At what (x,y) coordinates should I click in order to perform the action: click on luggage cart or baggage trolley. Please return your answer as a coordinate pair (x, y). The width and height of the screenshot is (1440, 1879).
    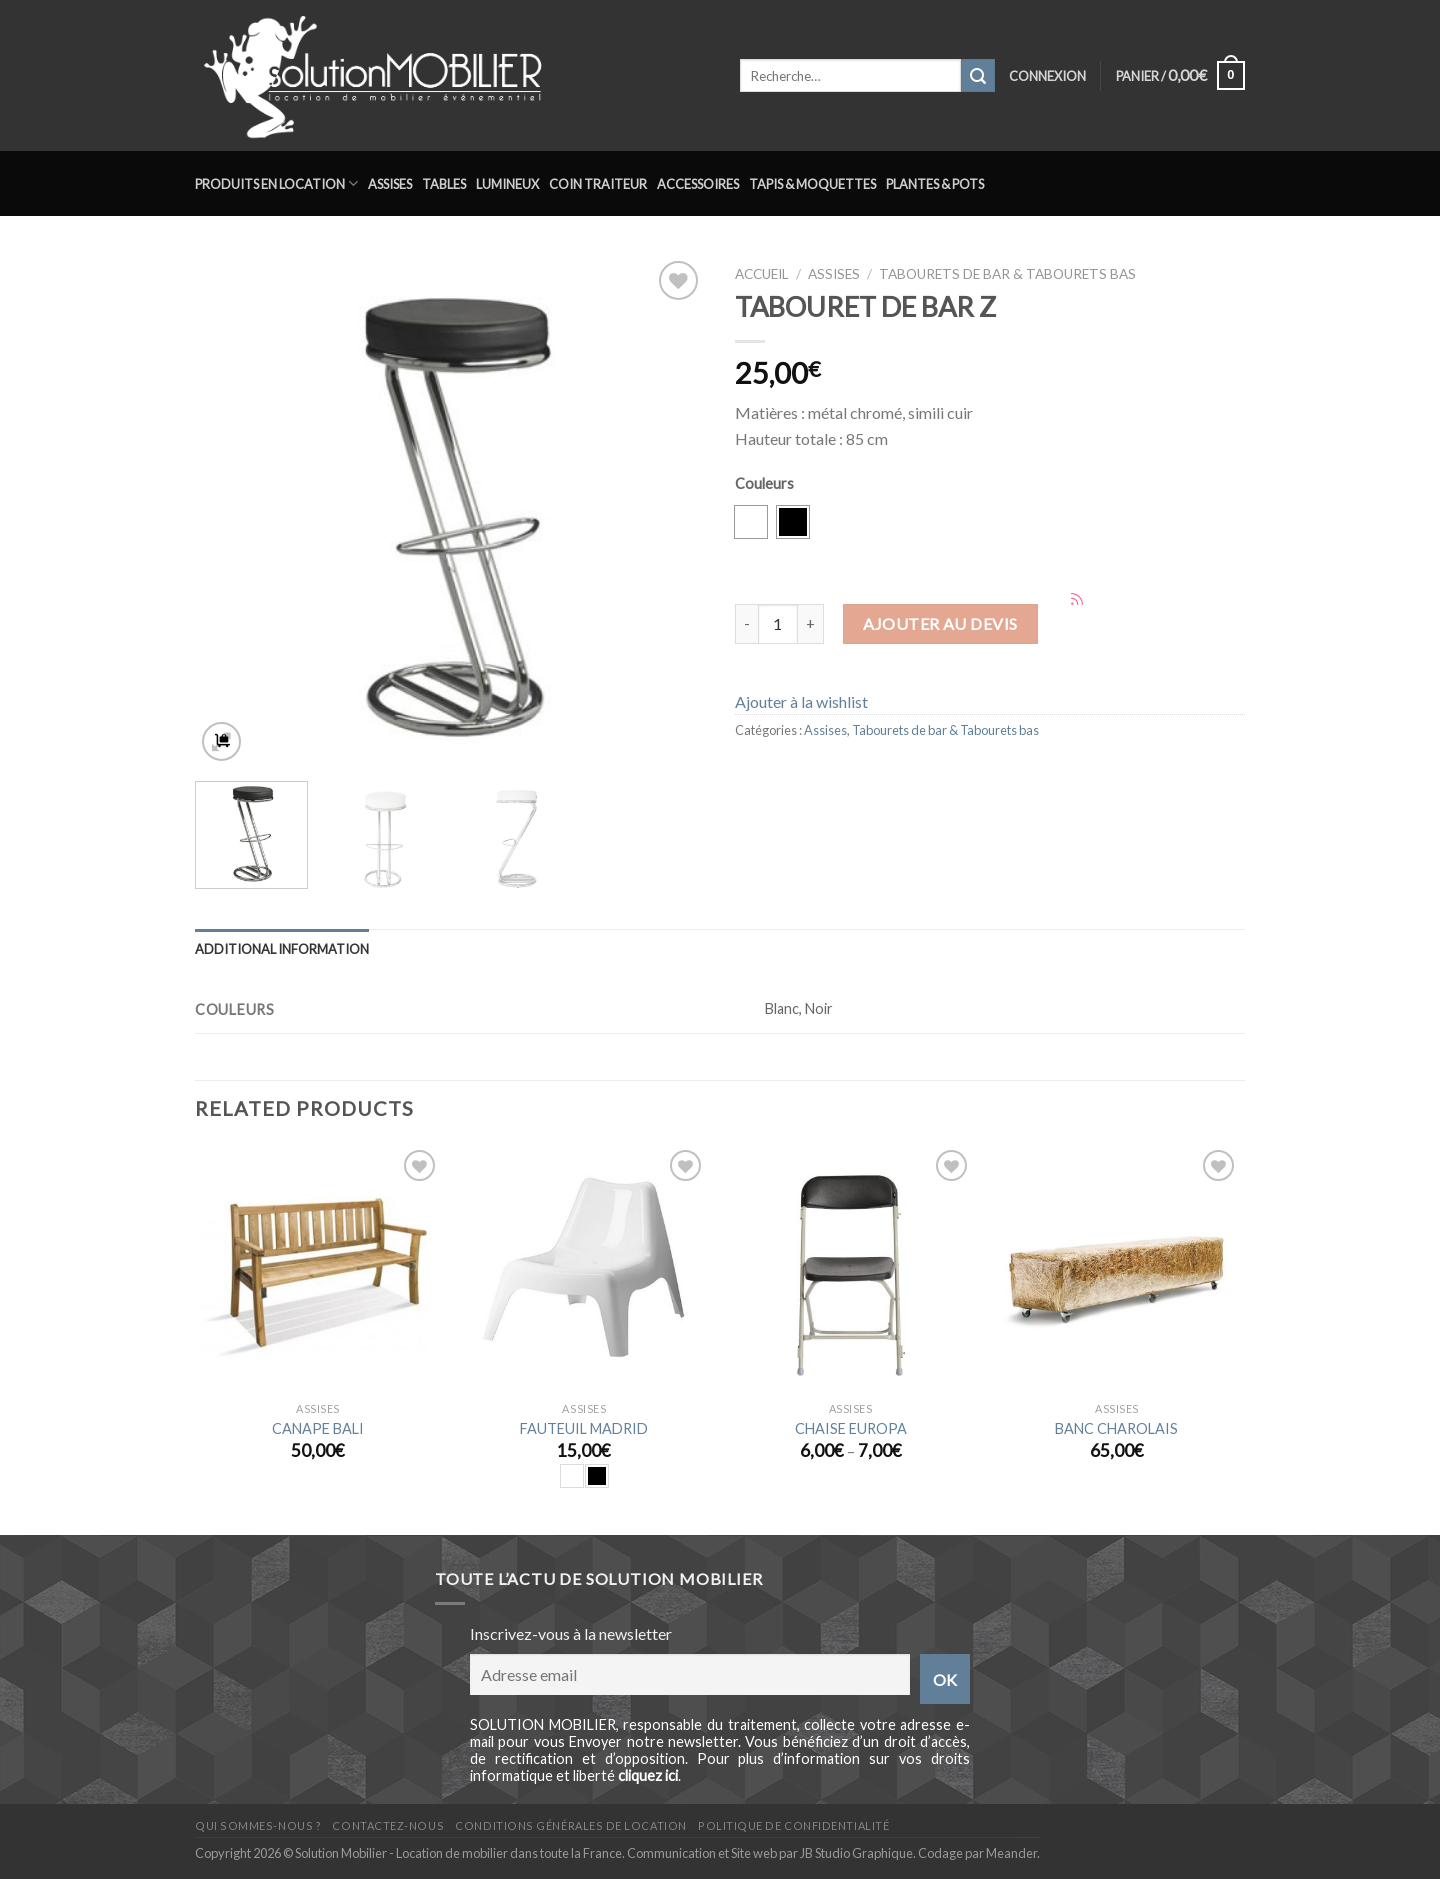
    Looking at the image, I should click on (222, 740).